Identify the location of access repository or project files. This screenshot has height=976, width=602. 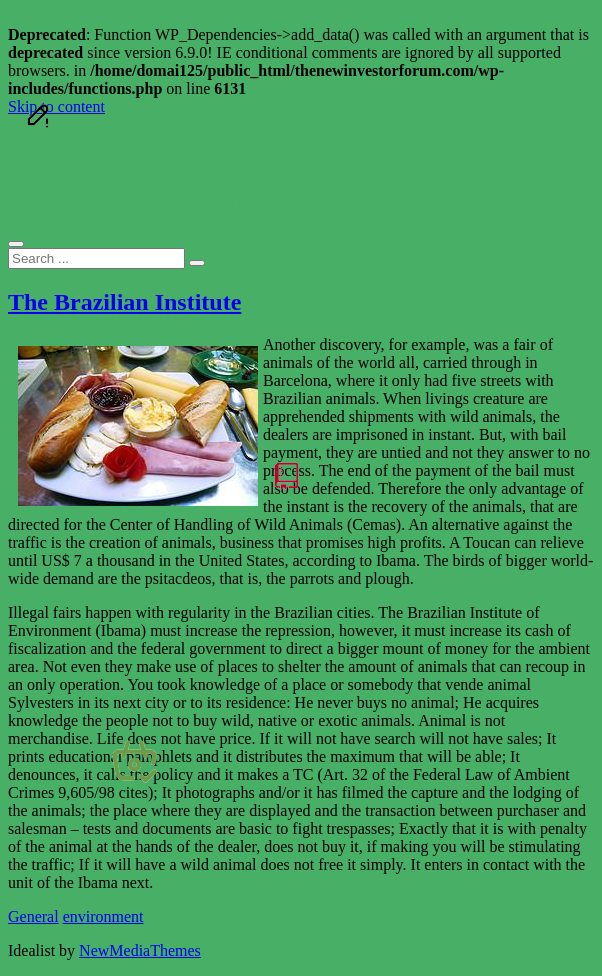
(286, 474).